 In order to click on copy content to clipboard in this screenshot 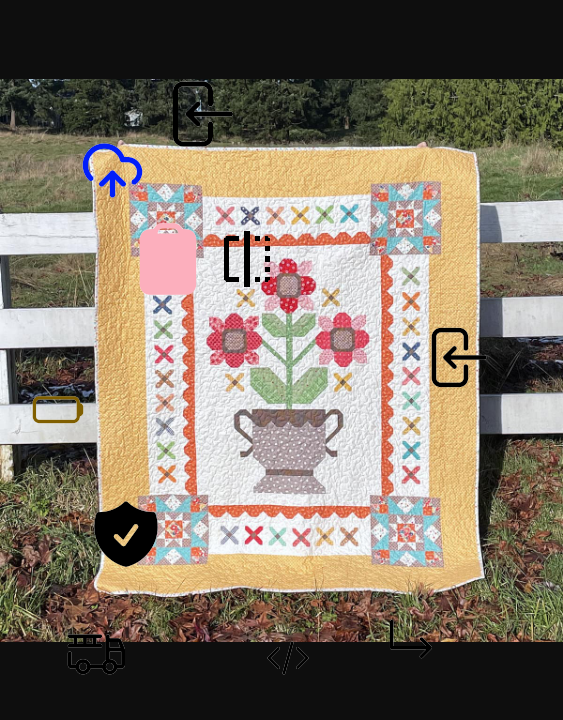, I will do `click(168, 259)`.